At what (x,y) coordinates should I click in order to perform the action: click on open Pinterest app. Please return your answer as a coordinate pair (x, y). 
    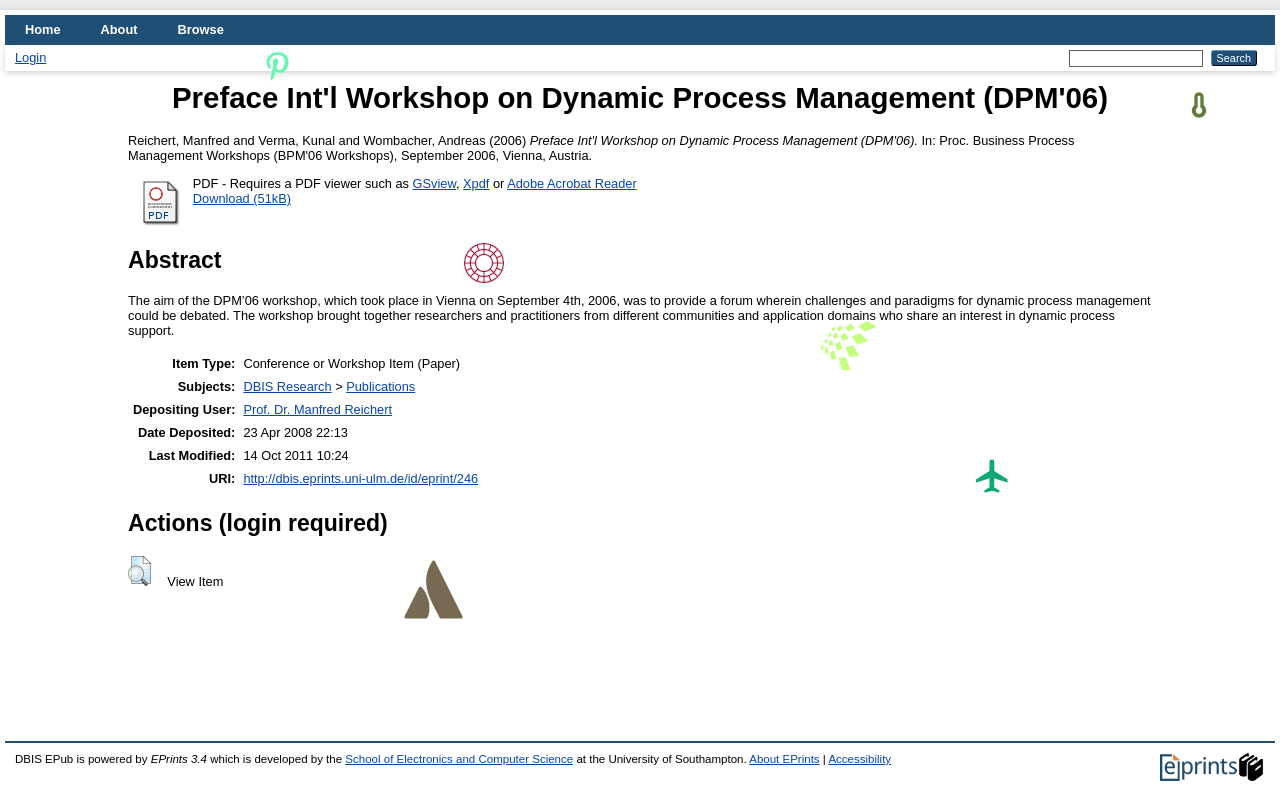
    Looking at the image, I should click on (277, 66).